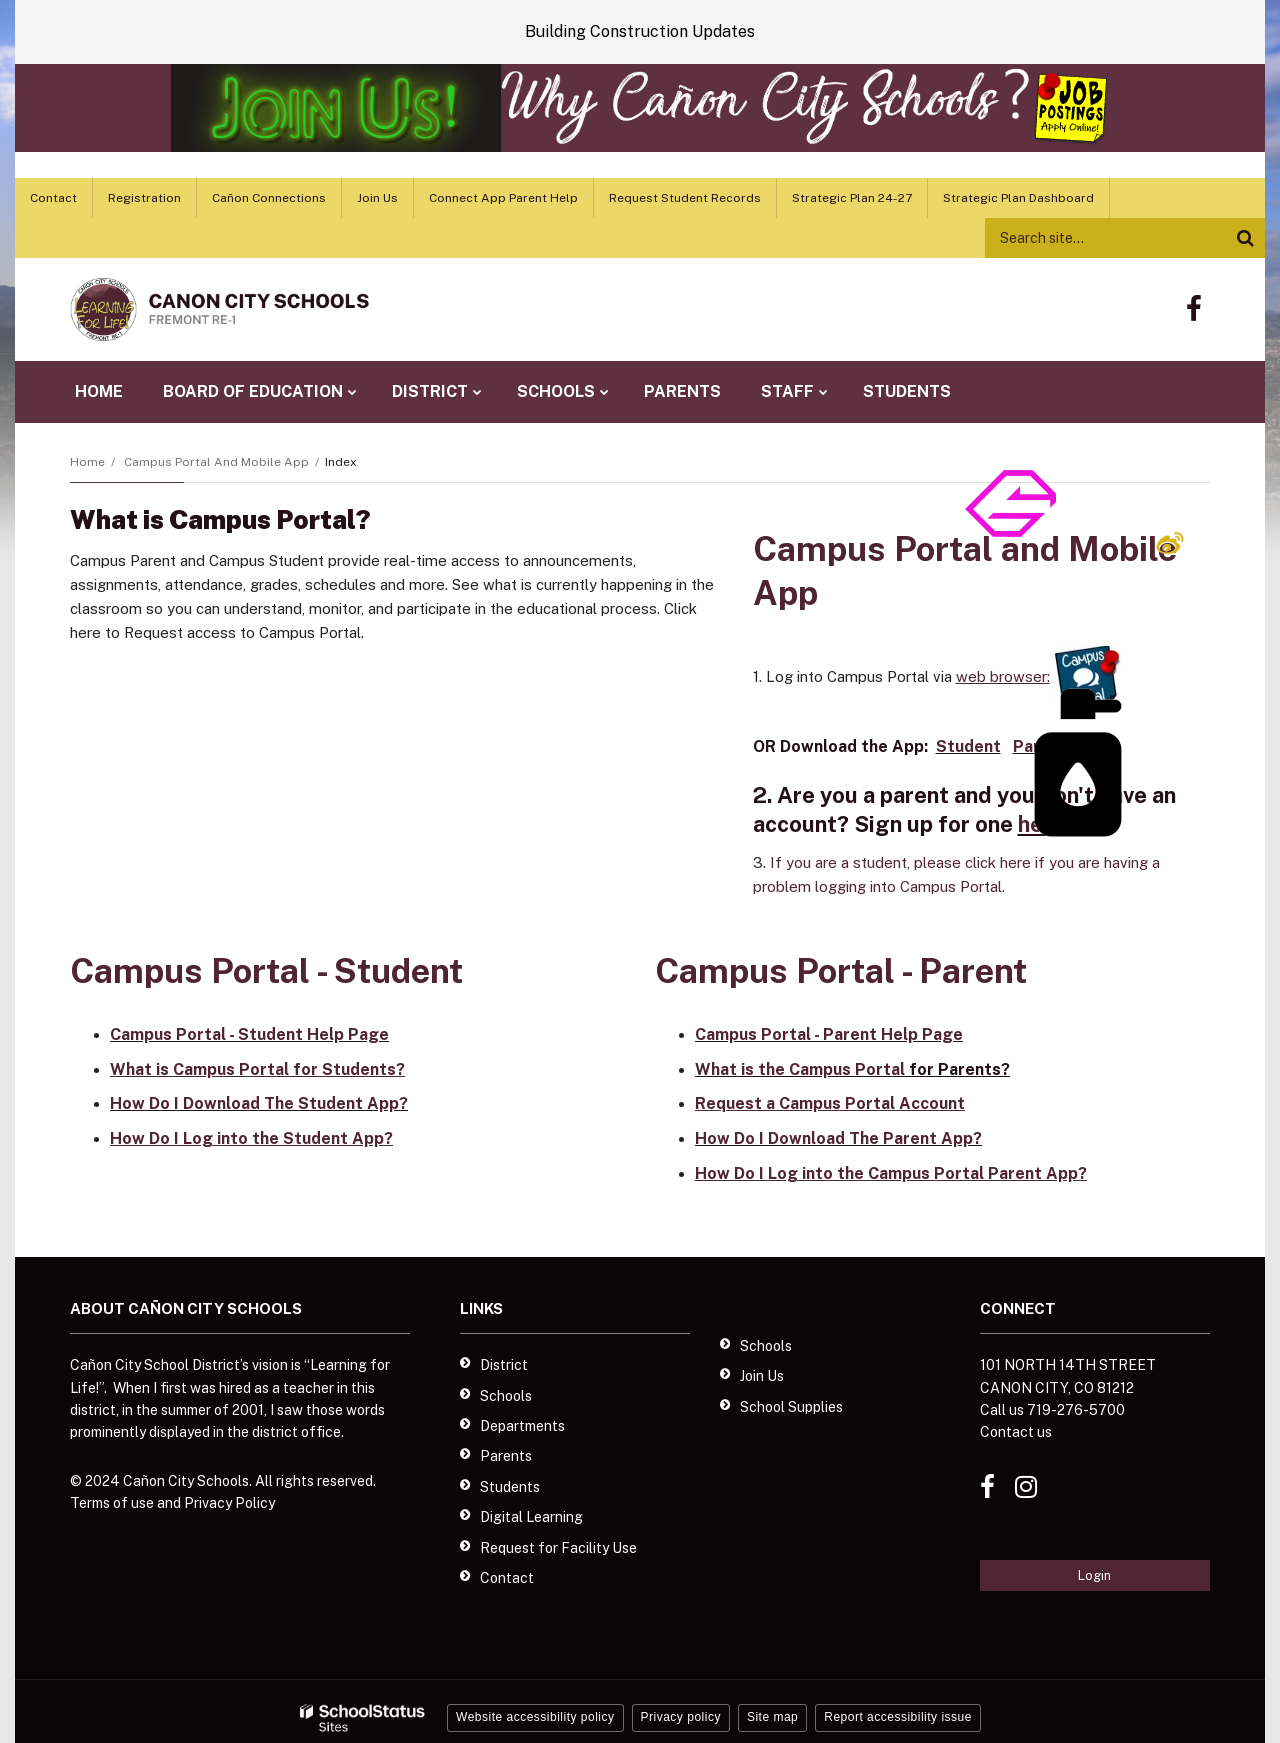 The height and width of the screenshot is (1743, 1280). Describe the element at coordinates (1170, 544) in the screenshot. I see `open weibo app` at that location.